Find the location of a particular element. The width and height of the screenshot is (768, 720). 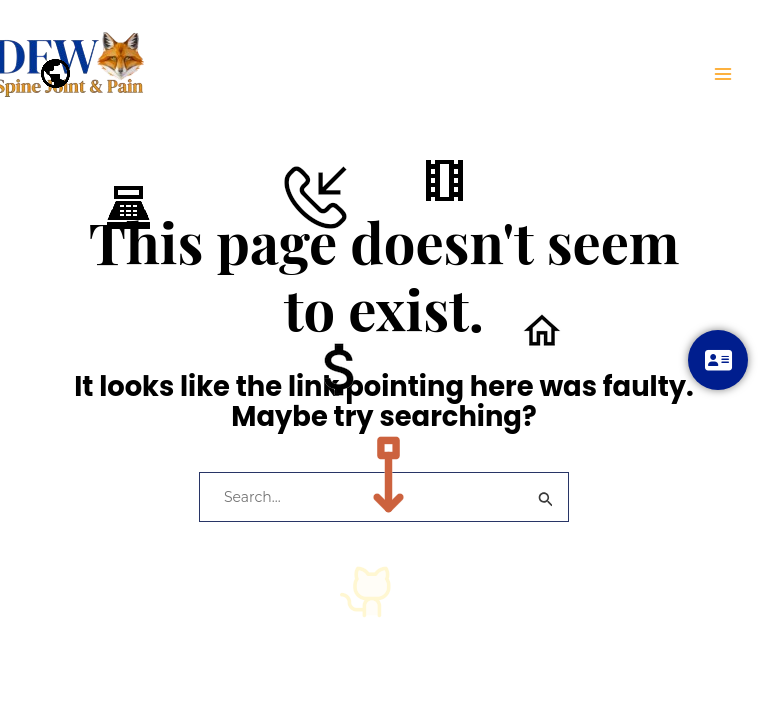

access public or global content is located at coordinates (55, 73).